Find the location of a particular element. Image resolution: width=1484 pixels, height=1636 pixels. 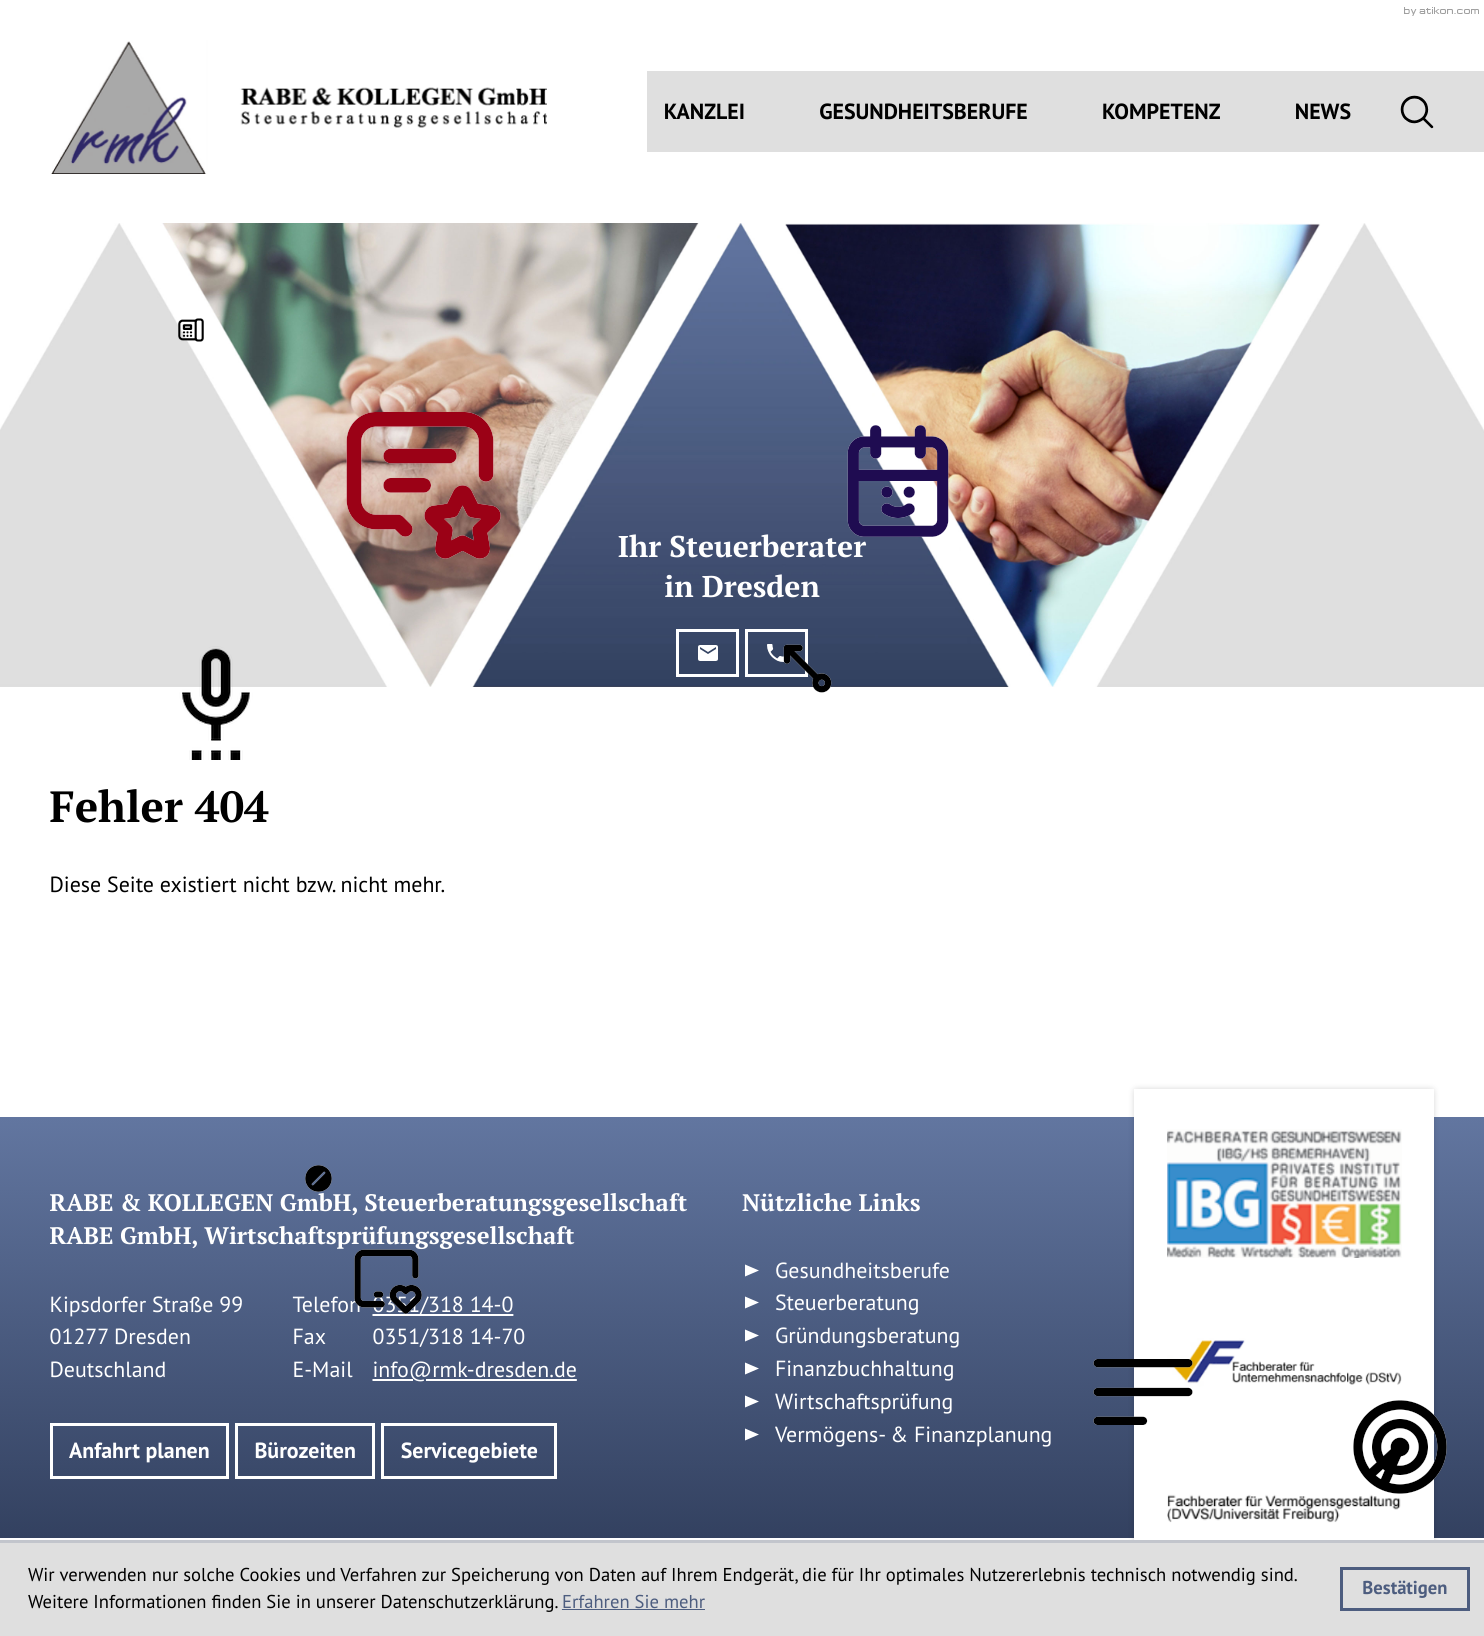

skip or bypass a step in a workflow is located at coordinates (318, 1178).